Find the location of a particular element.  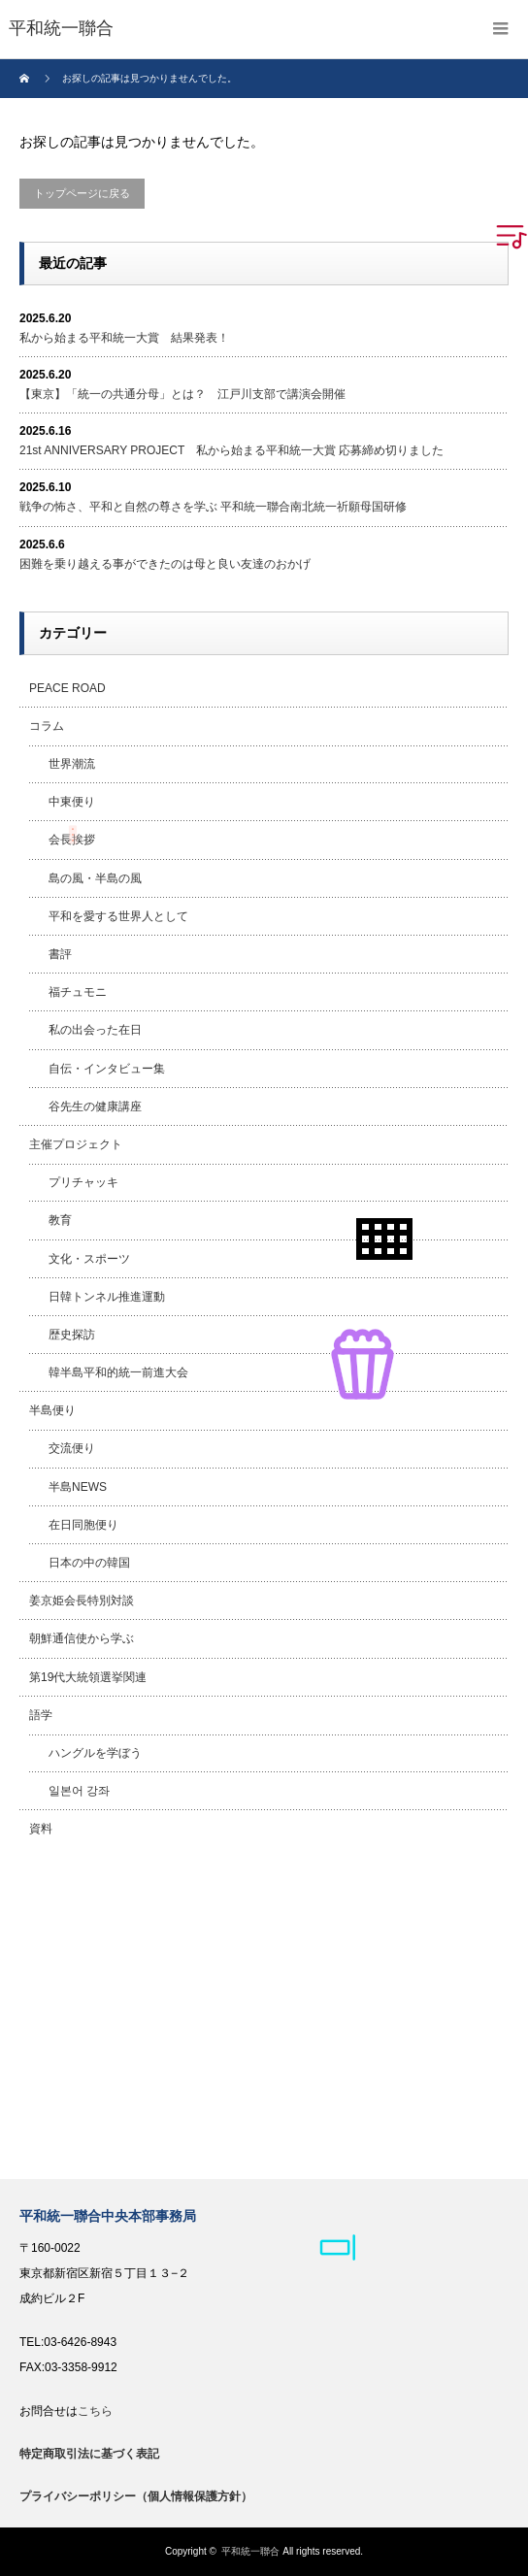

switch to comfortable grid view is located at coordinates (382, 1238).